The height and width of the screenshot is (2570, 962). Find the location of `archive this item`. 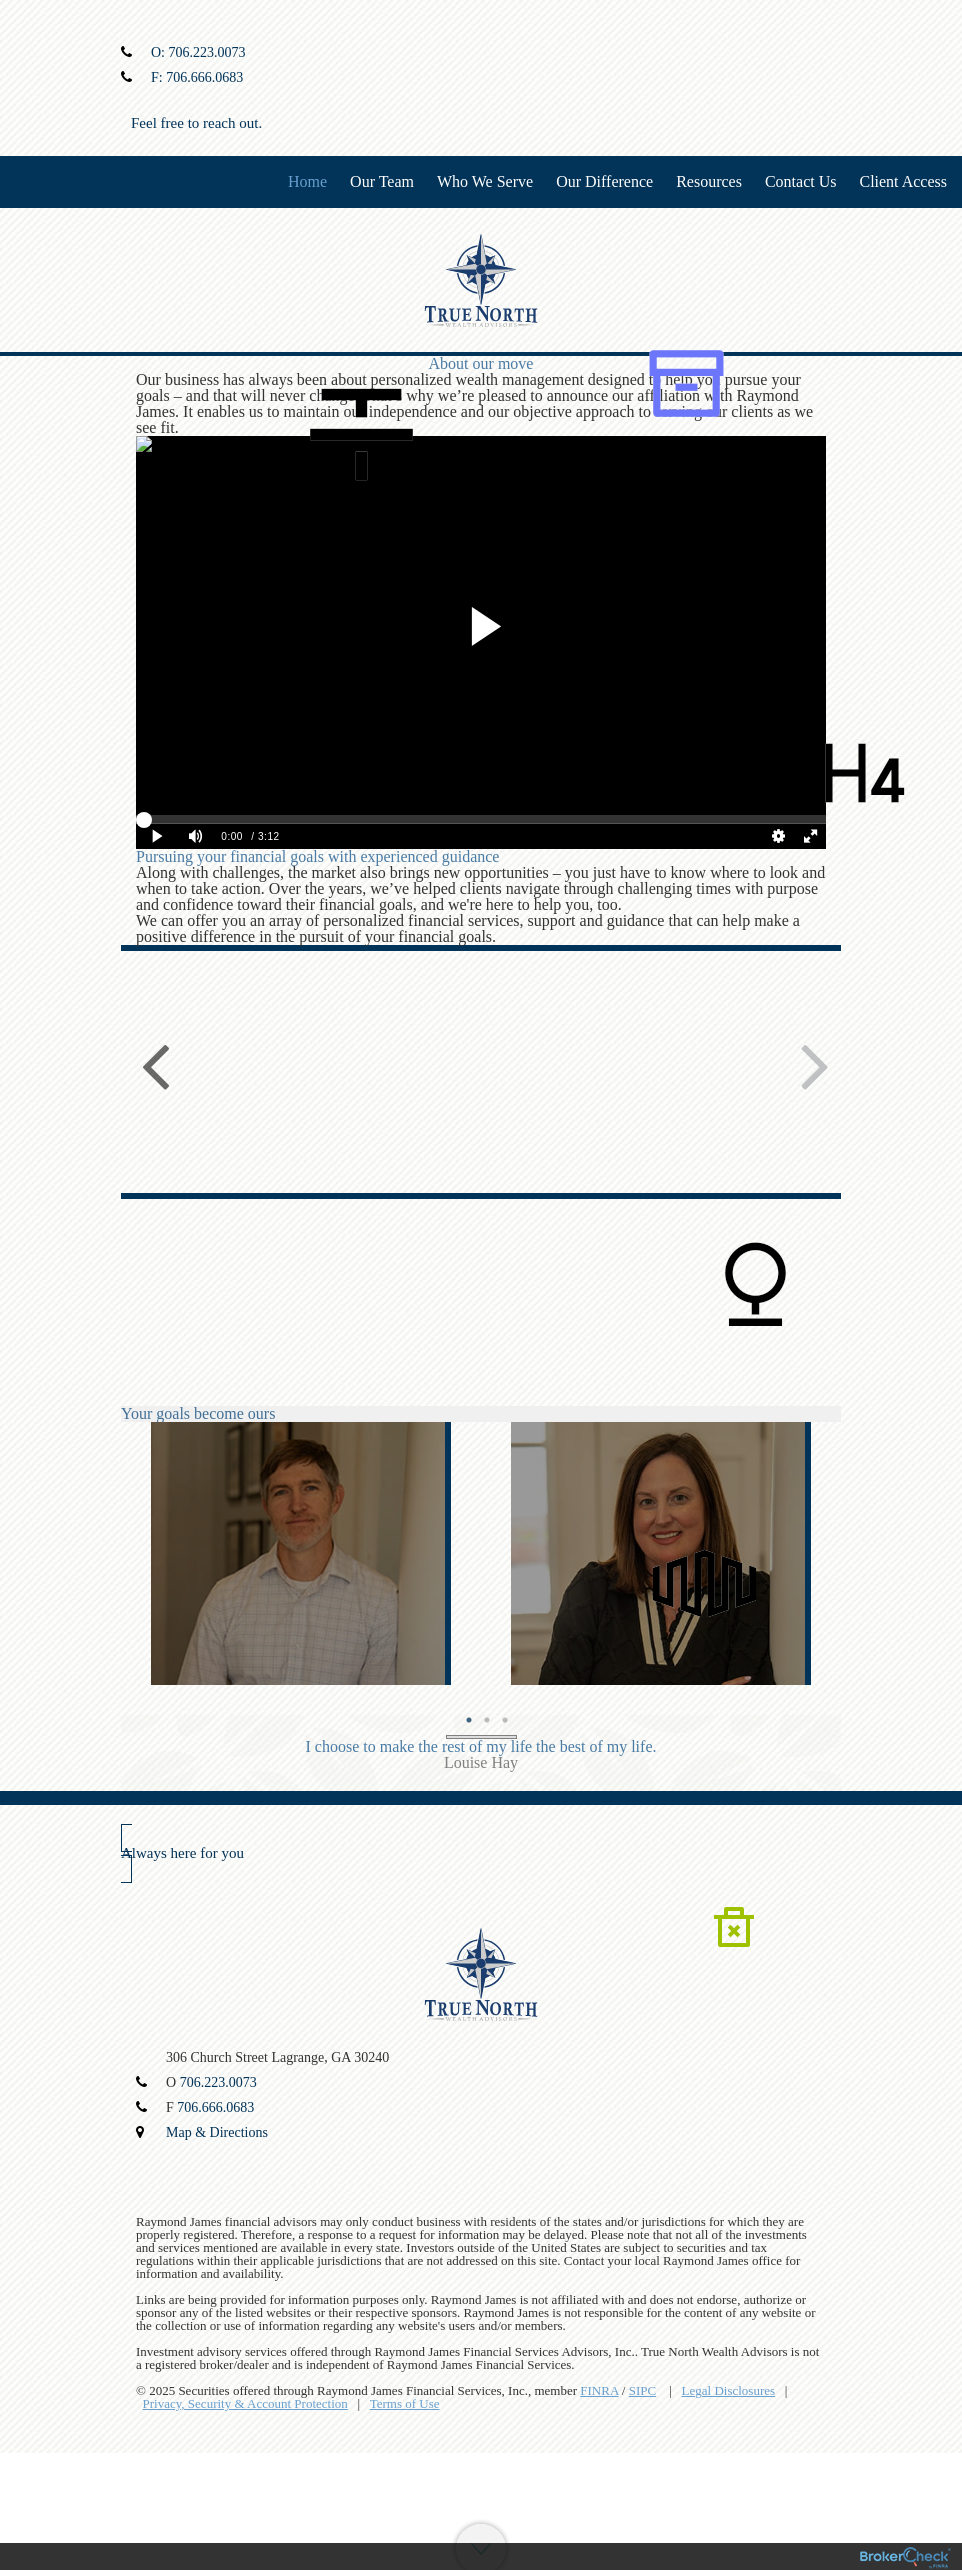

archive this item is located at coordinates (686, 383).